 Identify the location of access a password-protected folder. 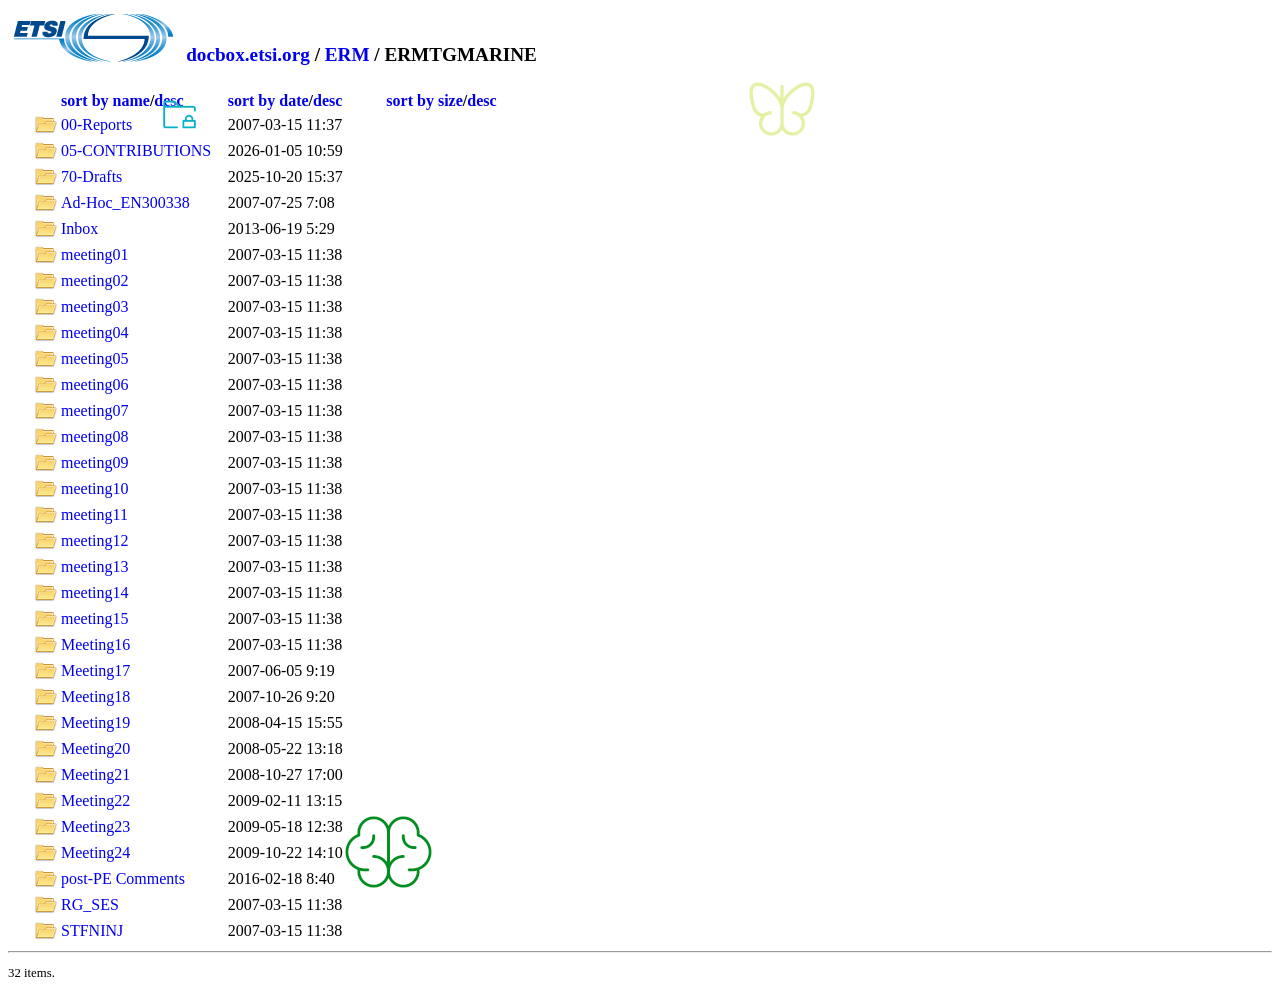
(179, 114).